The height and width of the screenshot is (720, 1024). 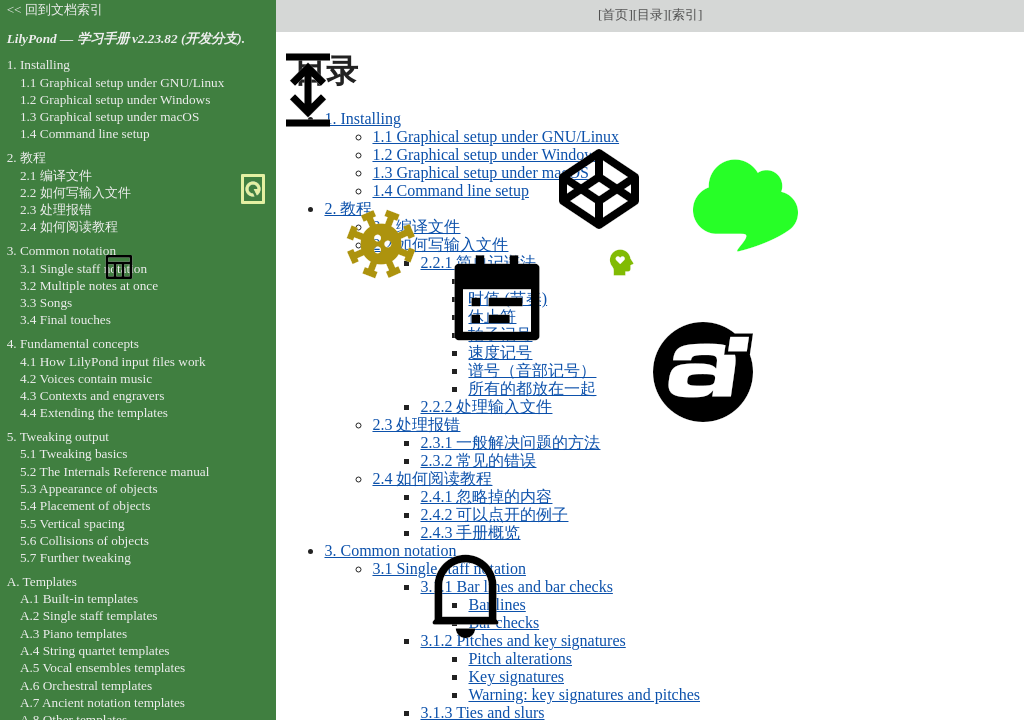 What do you see at coordinates (119, 267) in the screenshot?
I see `insert a table into a document` at bounding box center [119, 267].